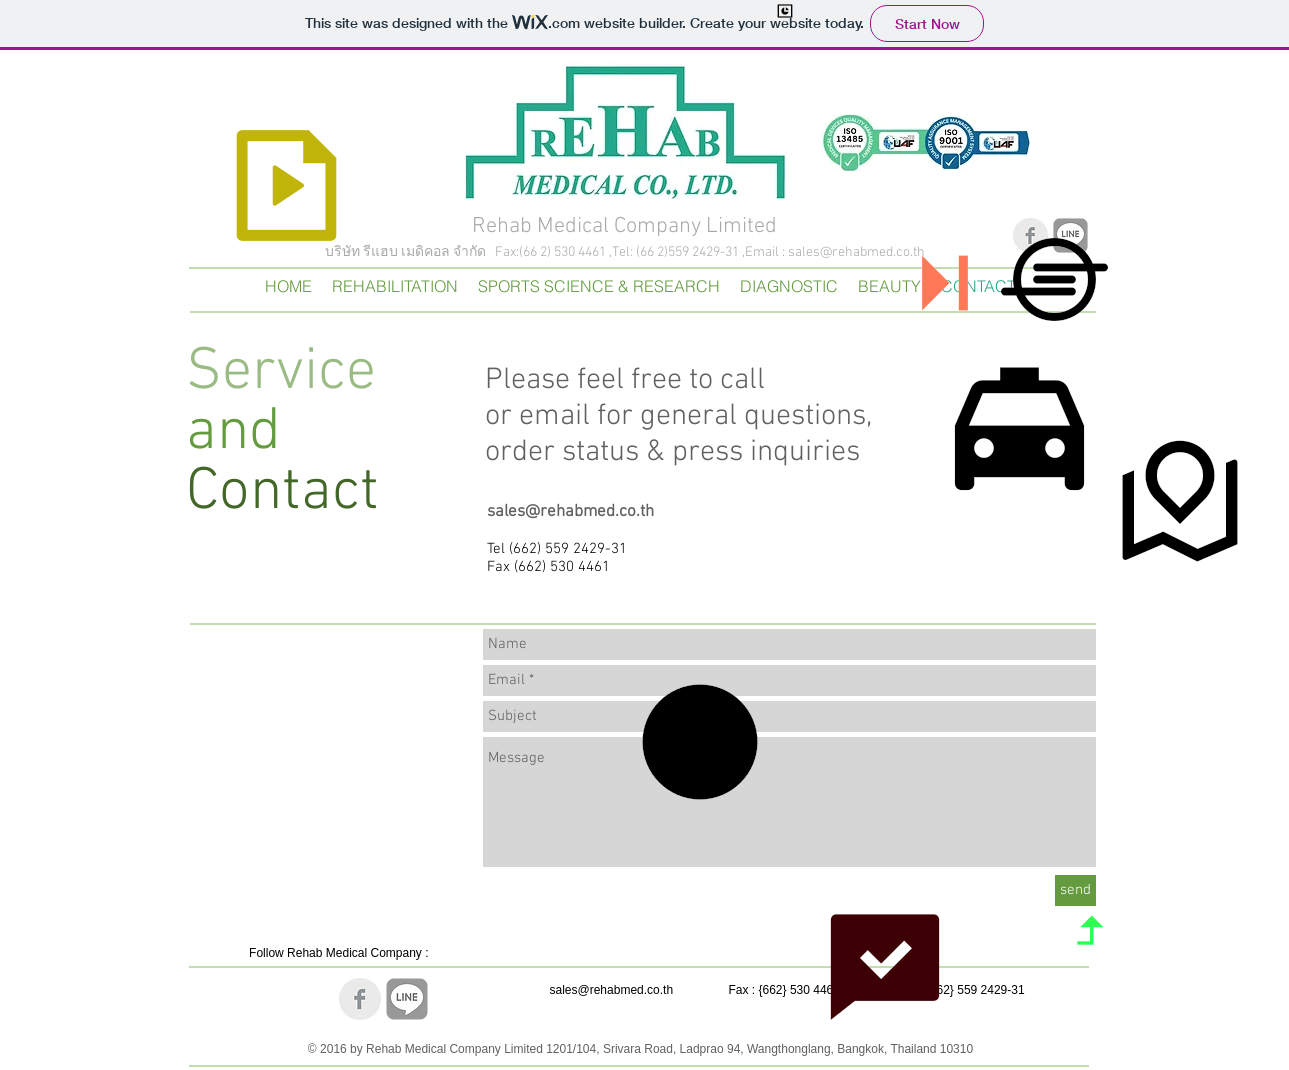 The width and height of the screenshot is (1289, 1070). What do you see at coordinates (1180, 504) in the screenshot?
I see `view map directions or navigation` at bounding box center [1180, 504].